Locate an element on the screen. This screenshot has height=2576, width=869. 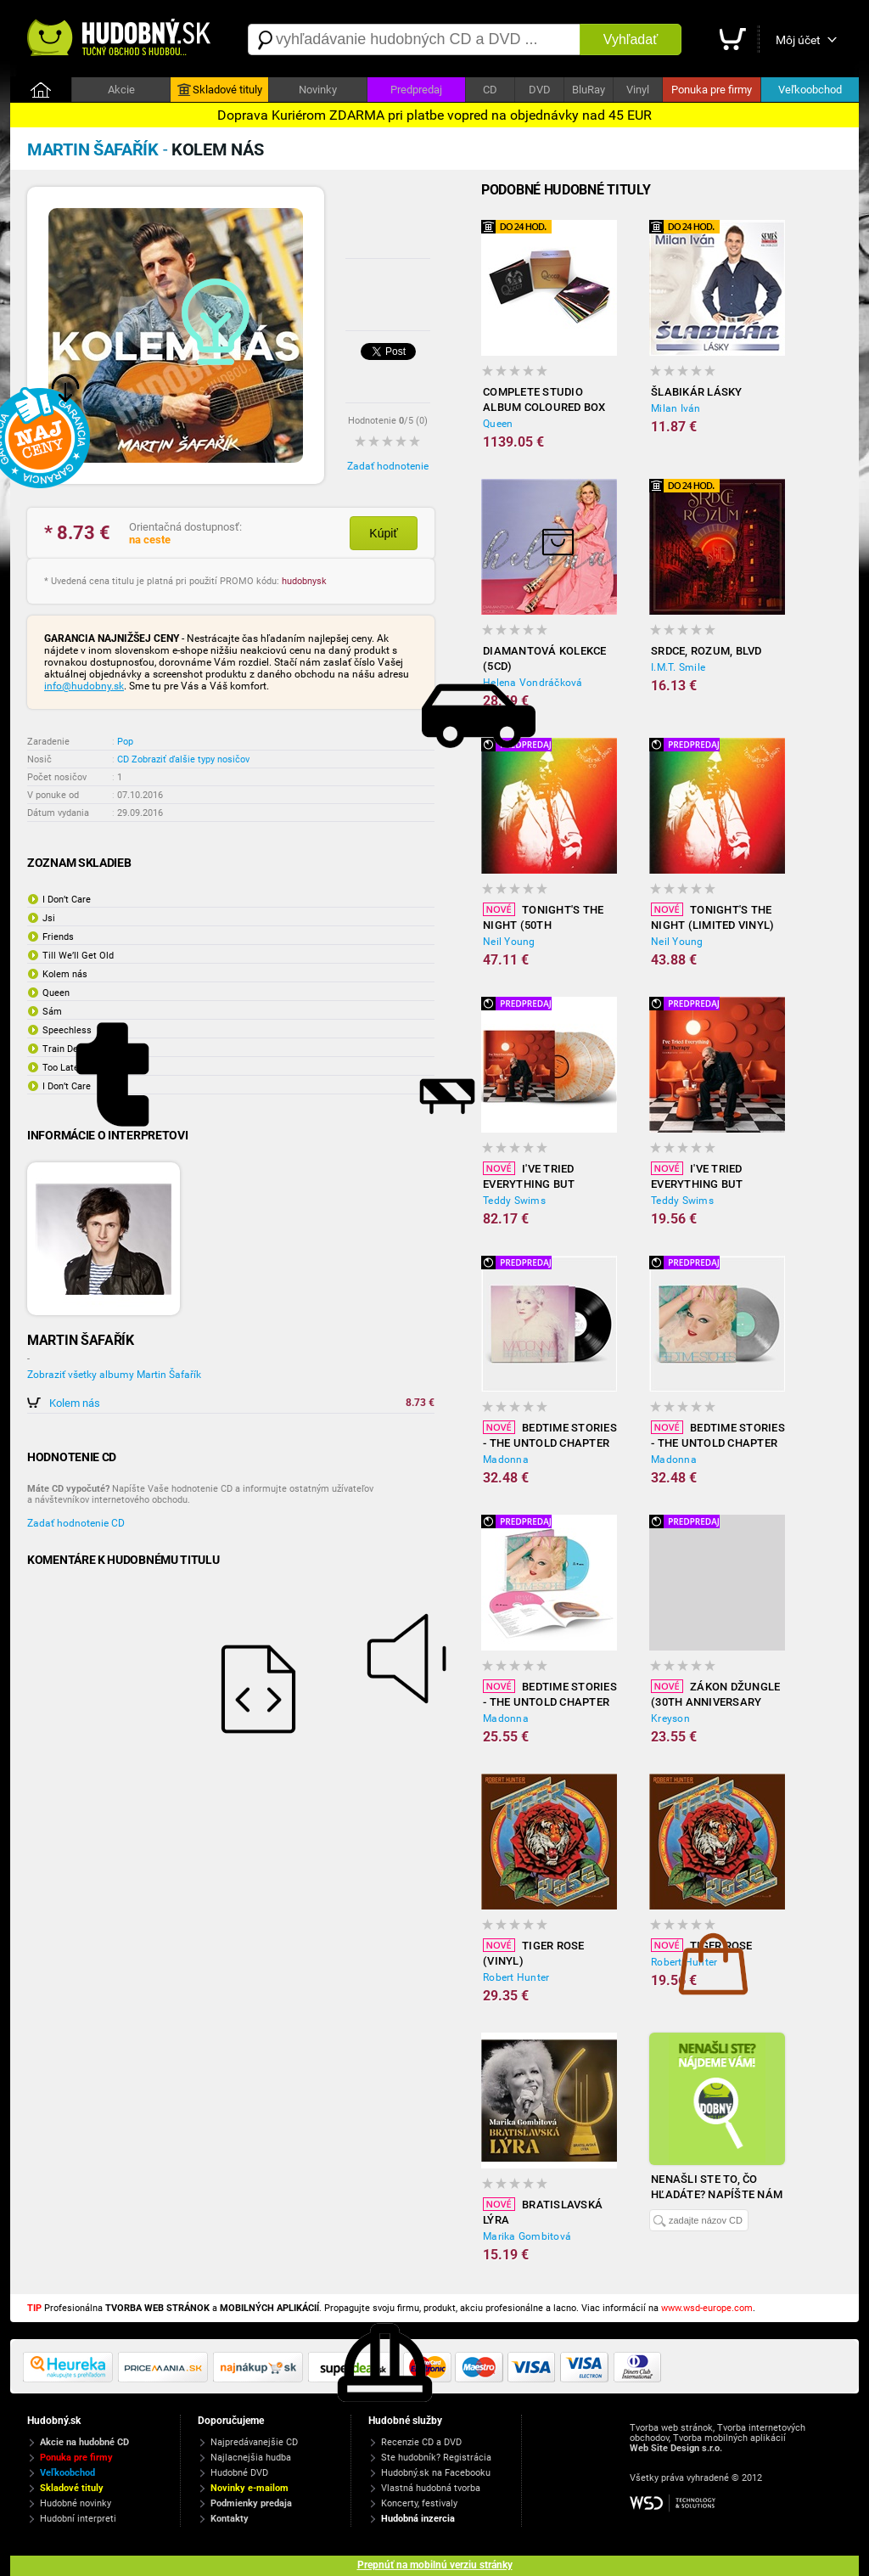
adjust volume to low level is located at coordinates (412, 1658).